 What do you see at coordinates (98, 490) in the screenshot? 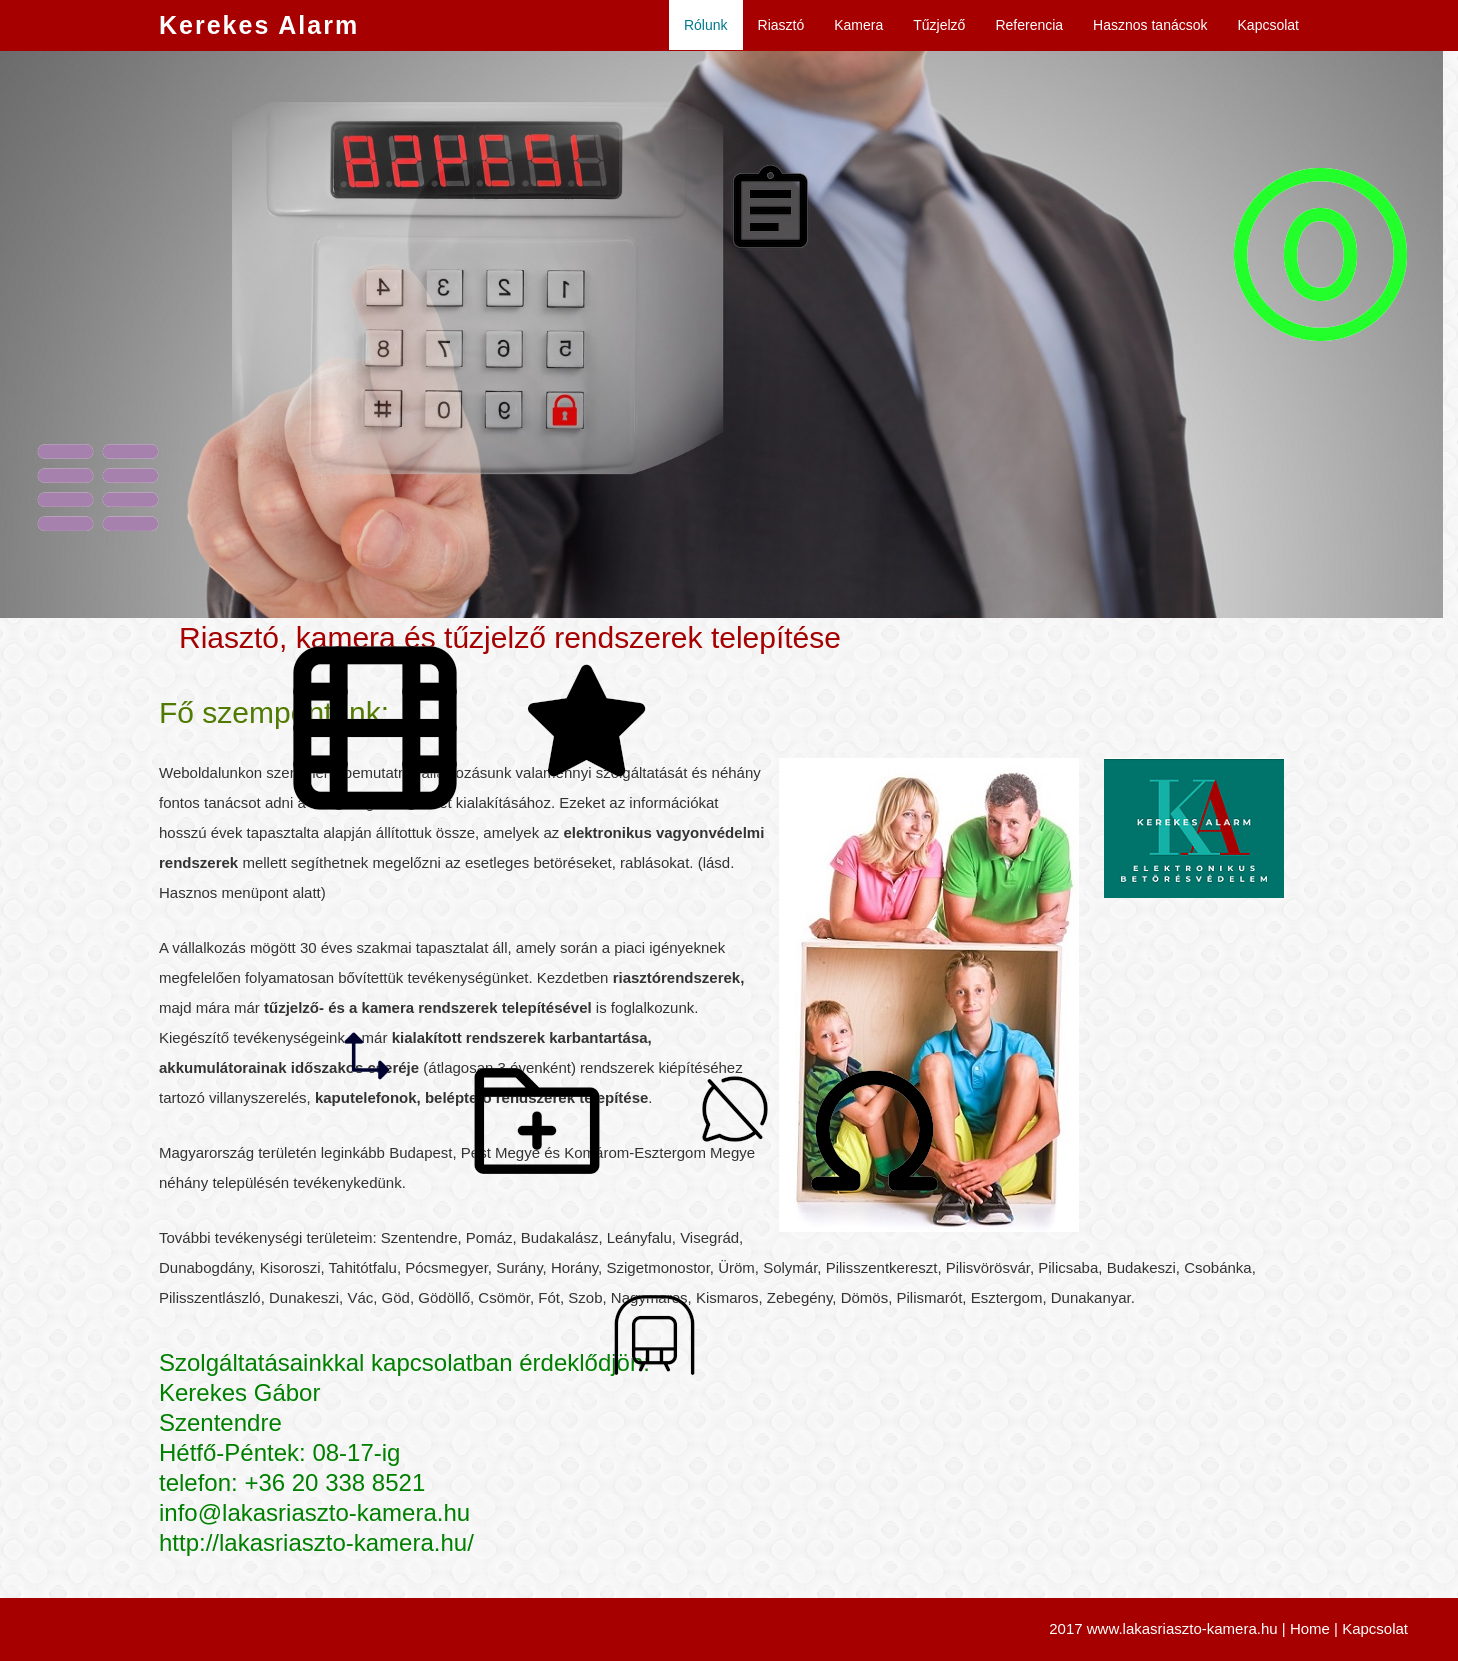
I see `switch to multi-column text layout` at bounding box center [98, 490].